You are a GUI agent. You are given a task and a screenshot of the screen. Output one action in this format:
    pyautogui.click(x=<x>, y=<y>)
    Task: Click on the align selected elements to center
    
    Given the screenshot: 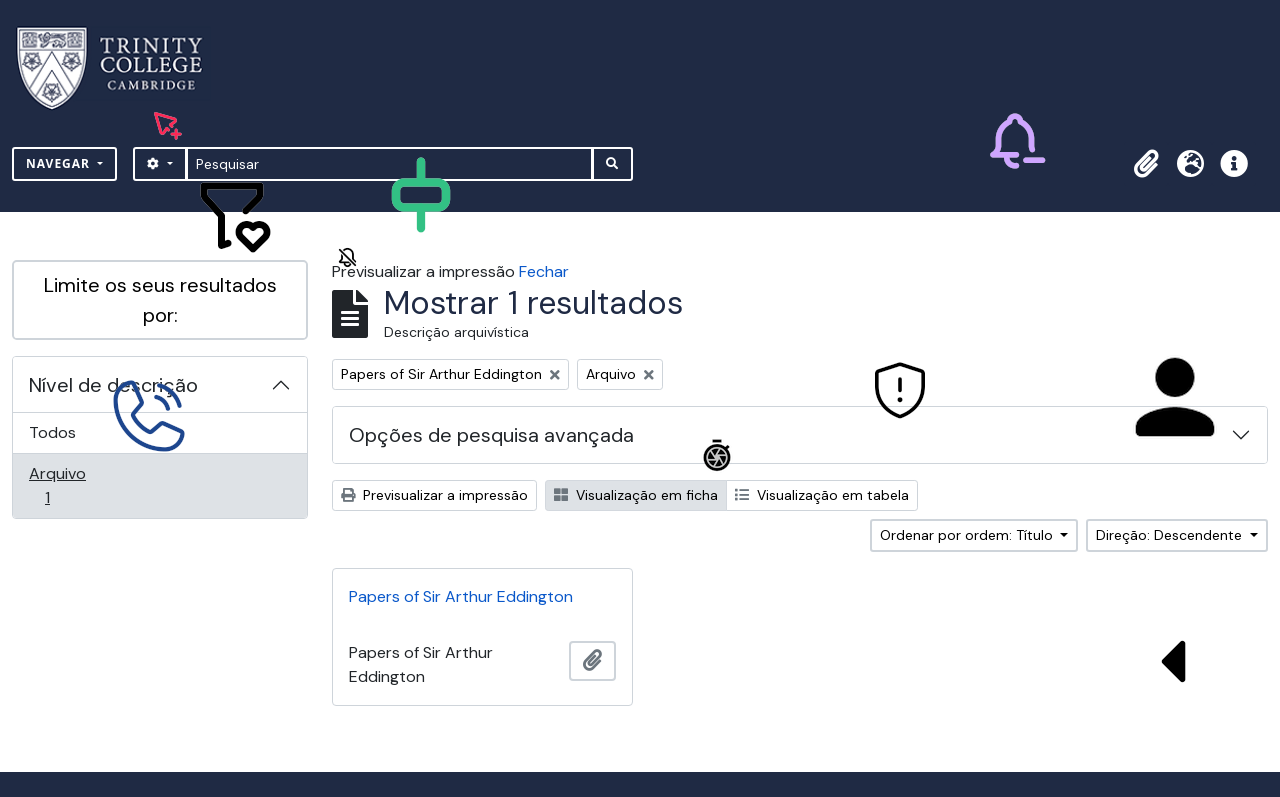 What is the action you would take?
    pyautogui.click(x=421, y=195)
    